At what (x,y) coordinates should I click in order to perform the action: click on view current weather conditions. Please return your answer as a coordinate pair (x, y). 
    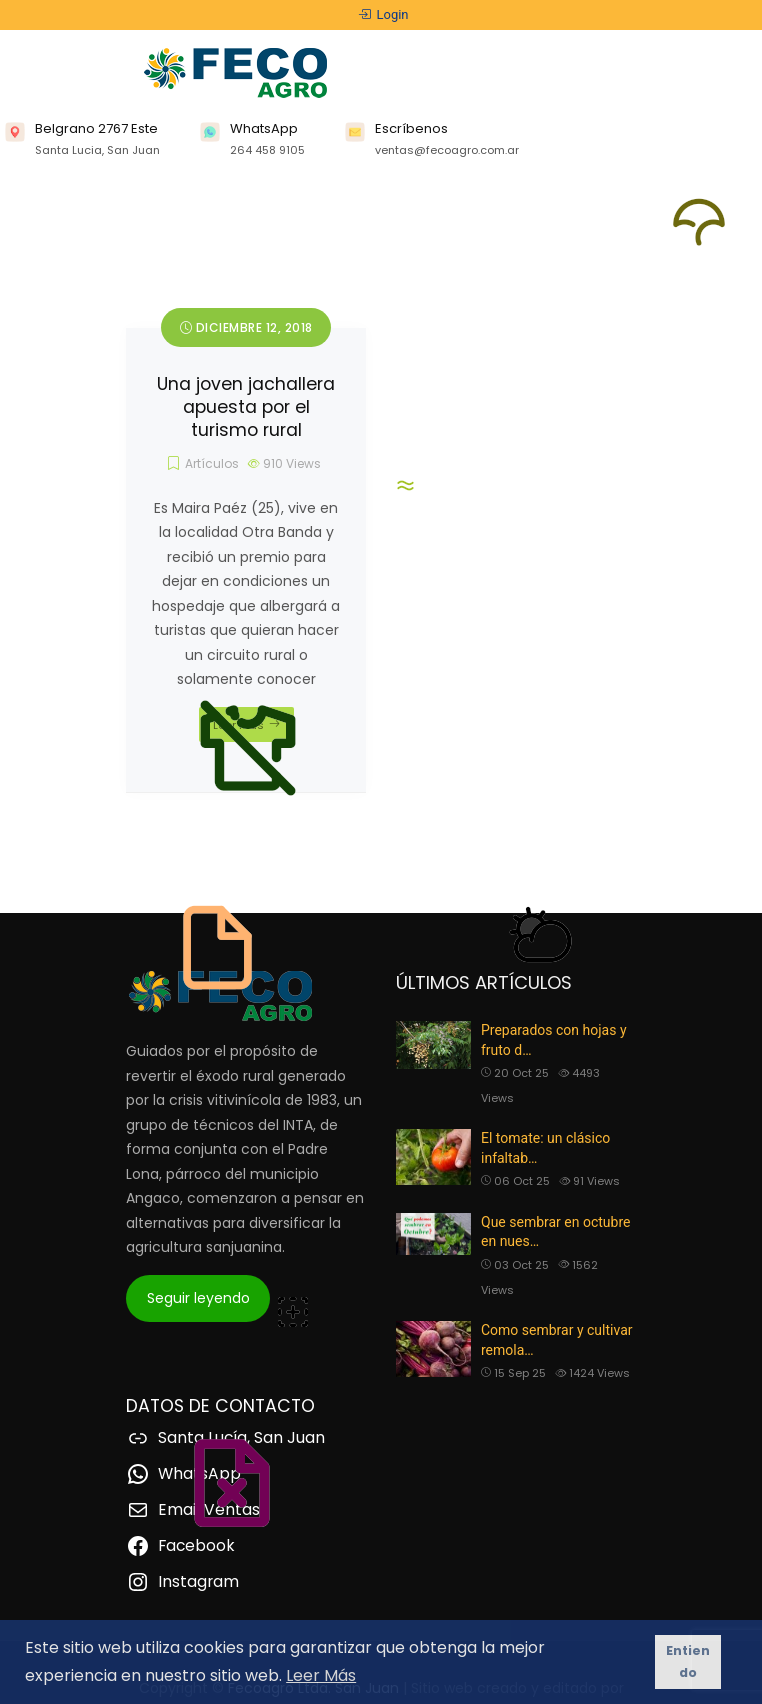
    Looking at the image, I should click on (540, 935).